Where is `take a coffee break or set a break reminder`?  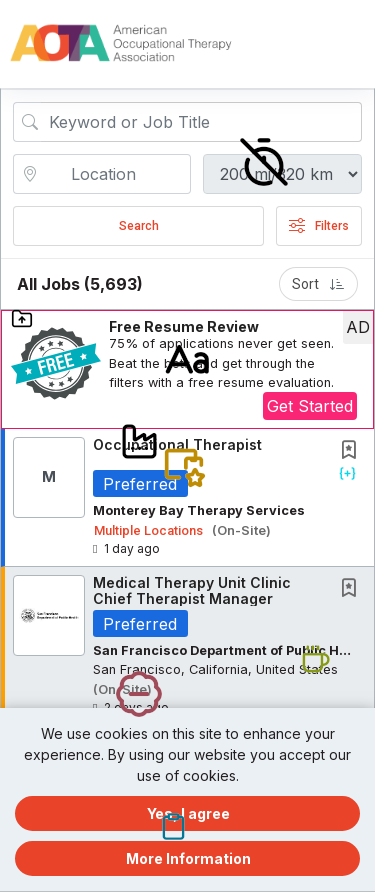 take a coffee break or set a break reminder is located at coordinates (315, 659).